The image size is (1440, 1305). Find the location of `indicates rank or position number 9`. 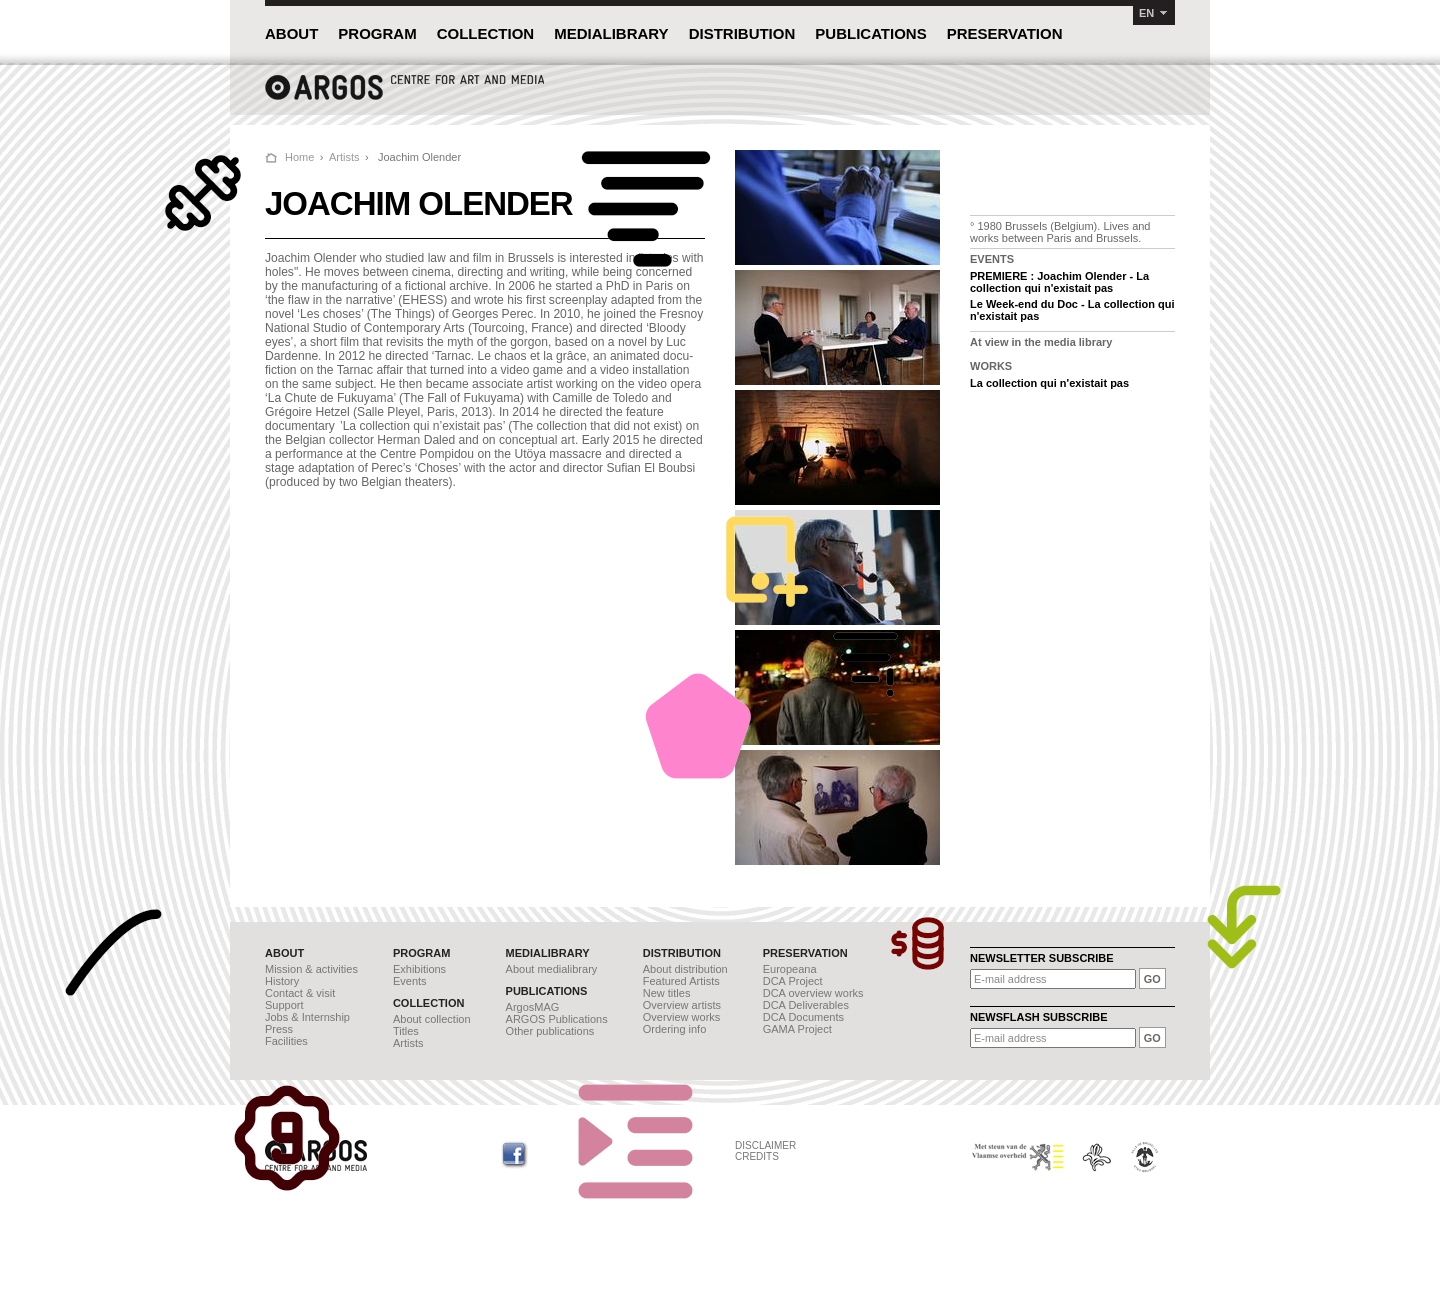

indicates rank or position number 9 is located at coordinates (287, 1138).